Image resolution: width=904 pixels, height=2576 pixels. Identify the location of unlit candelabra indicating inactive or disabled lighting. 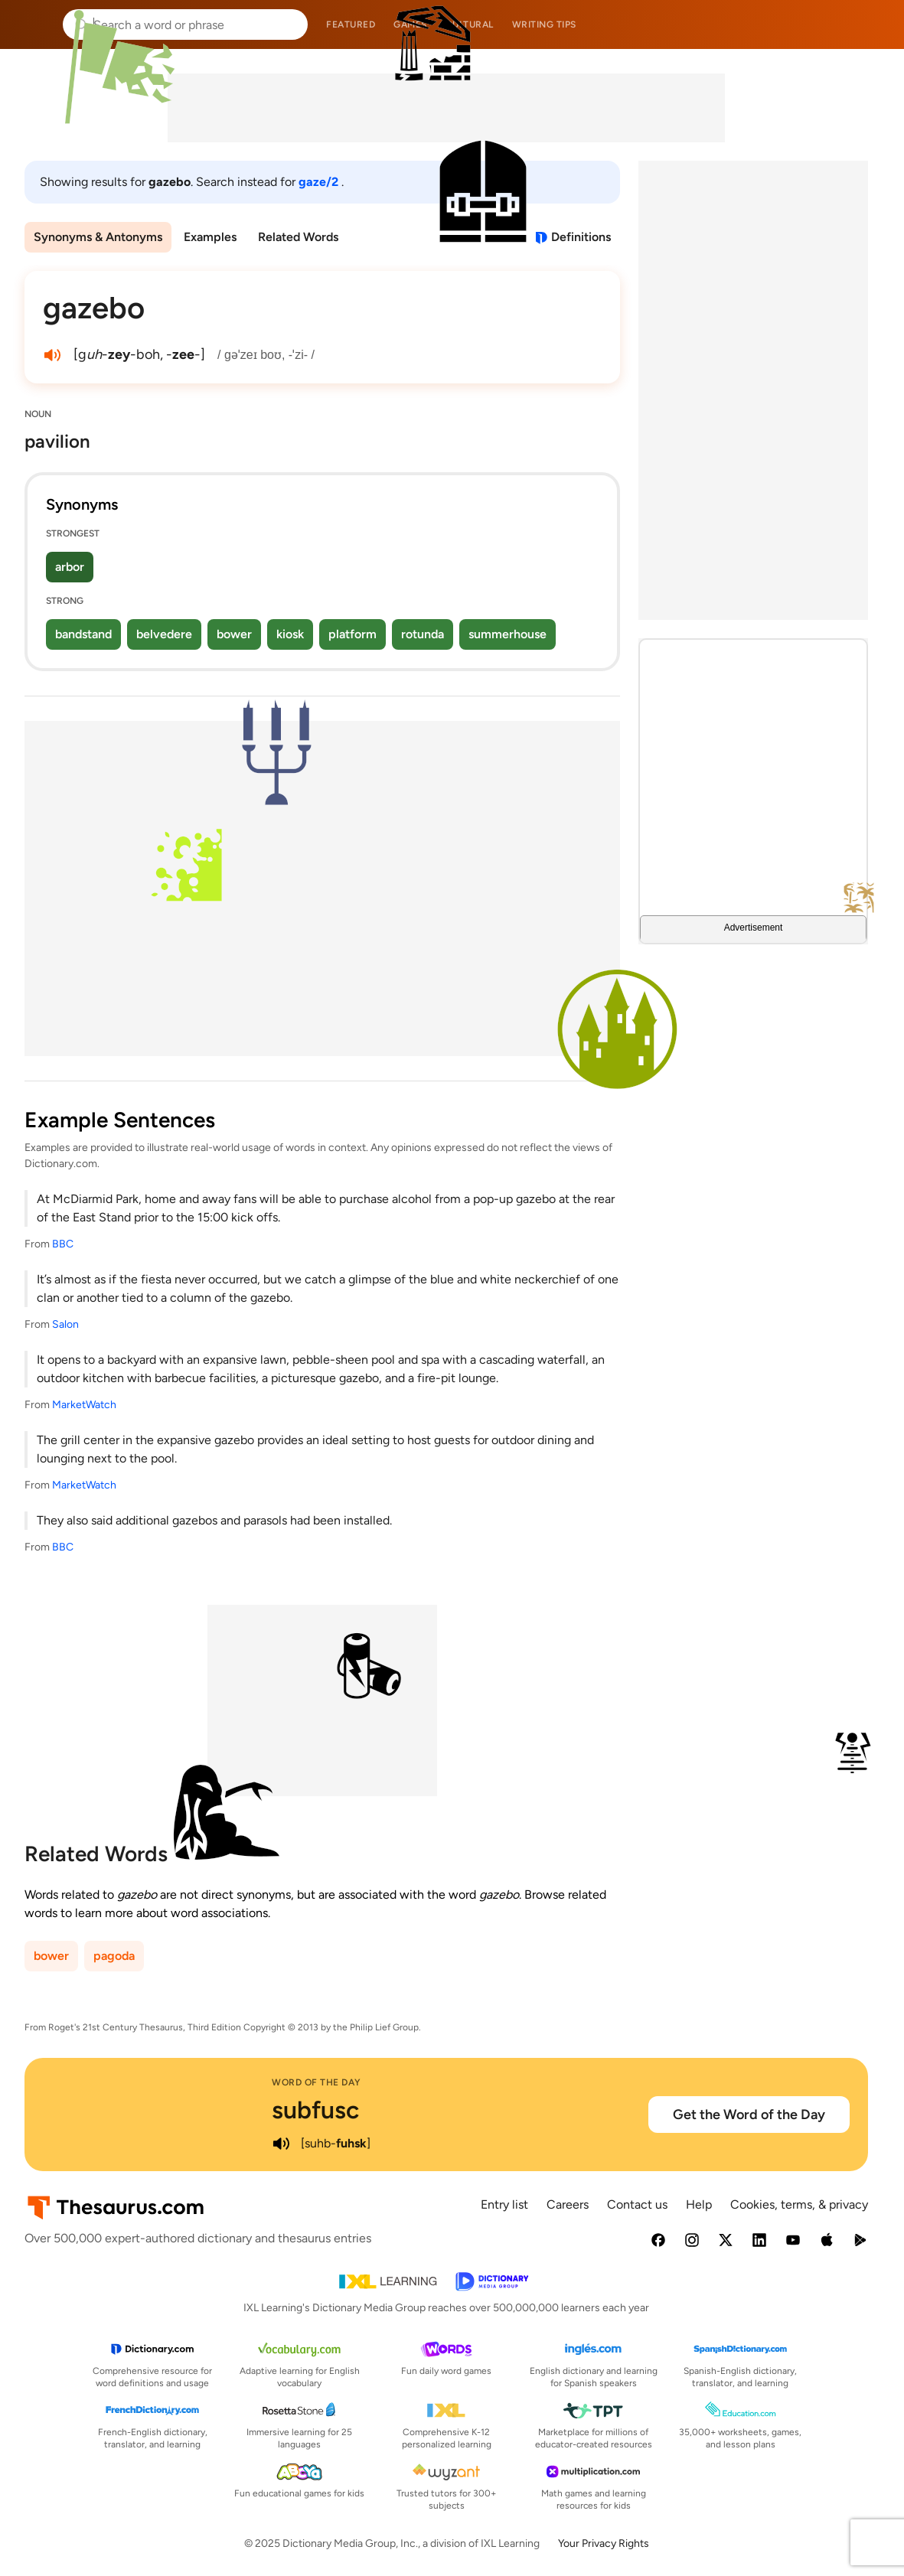
(276, 752).